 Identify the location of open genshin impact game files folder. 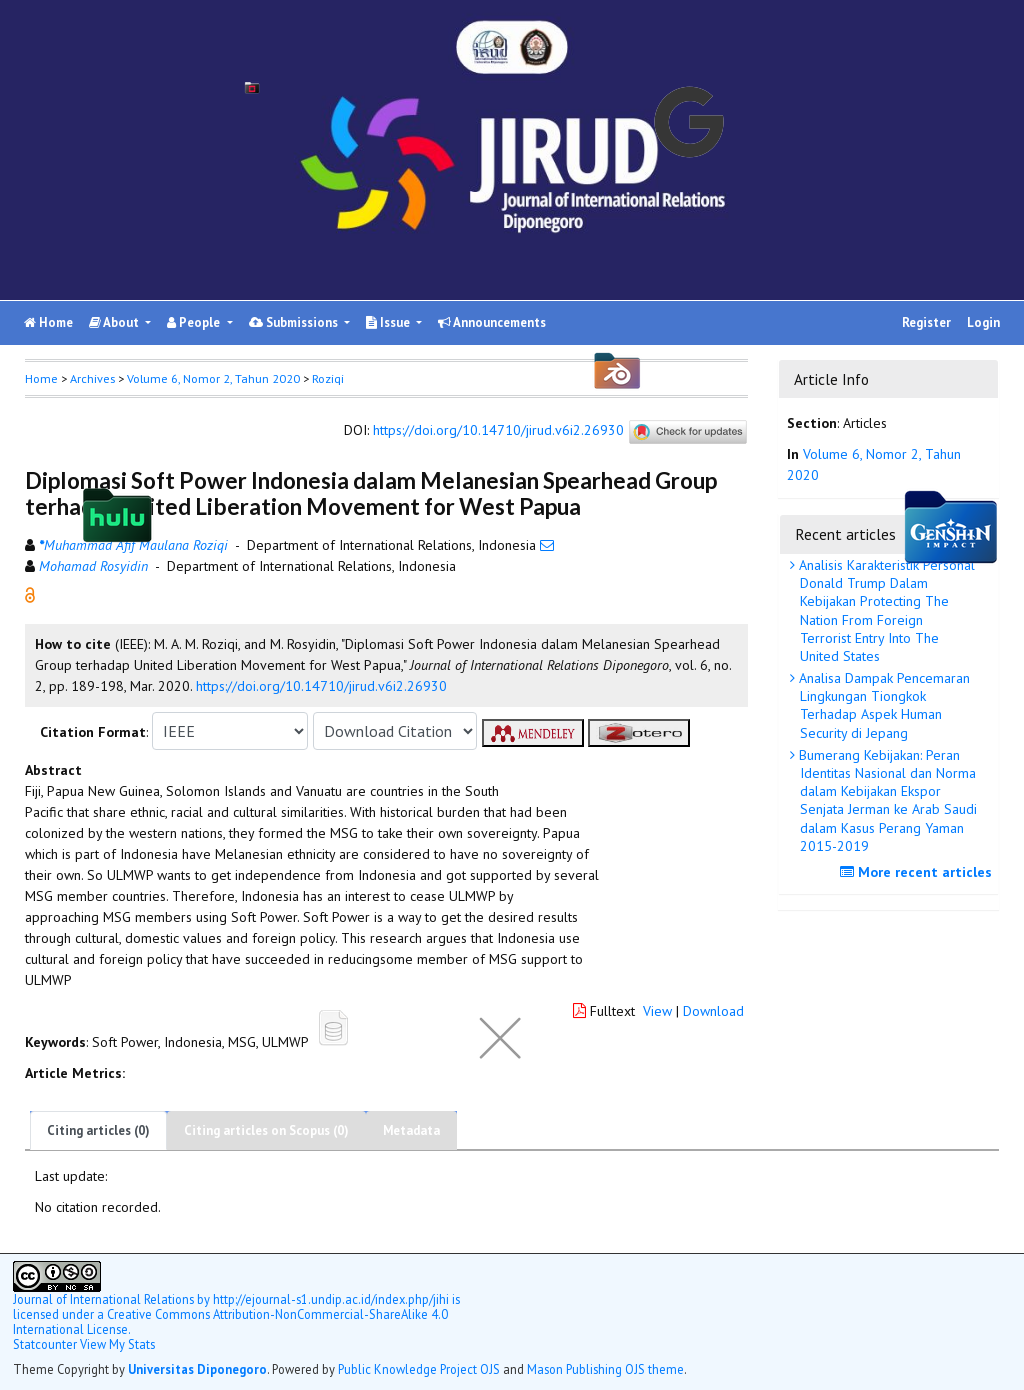
(950, 529).